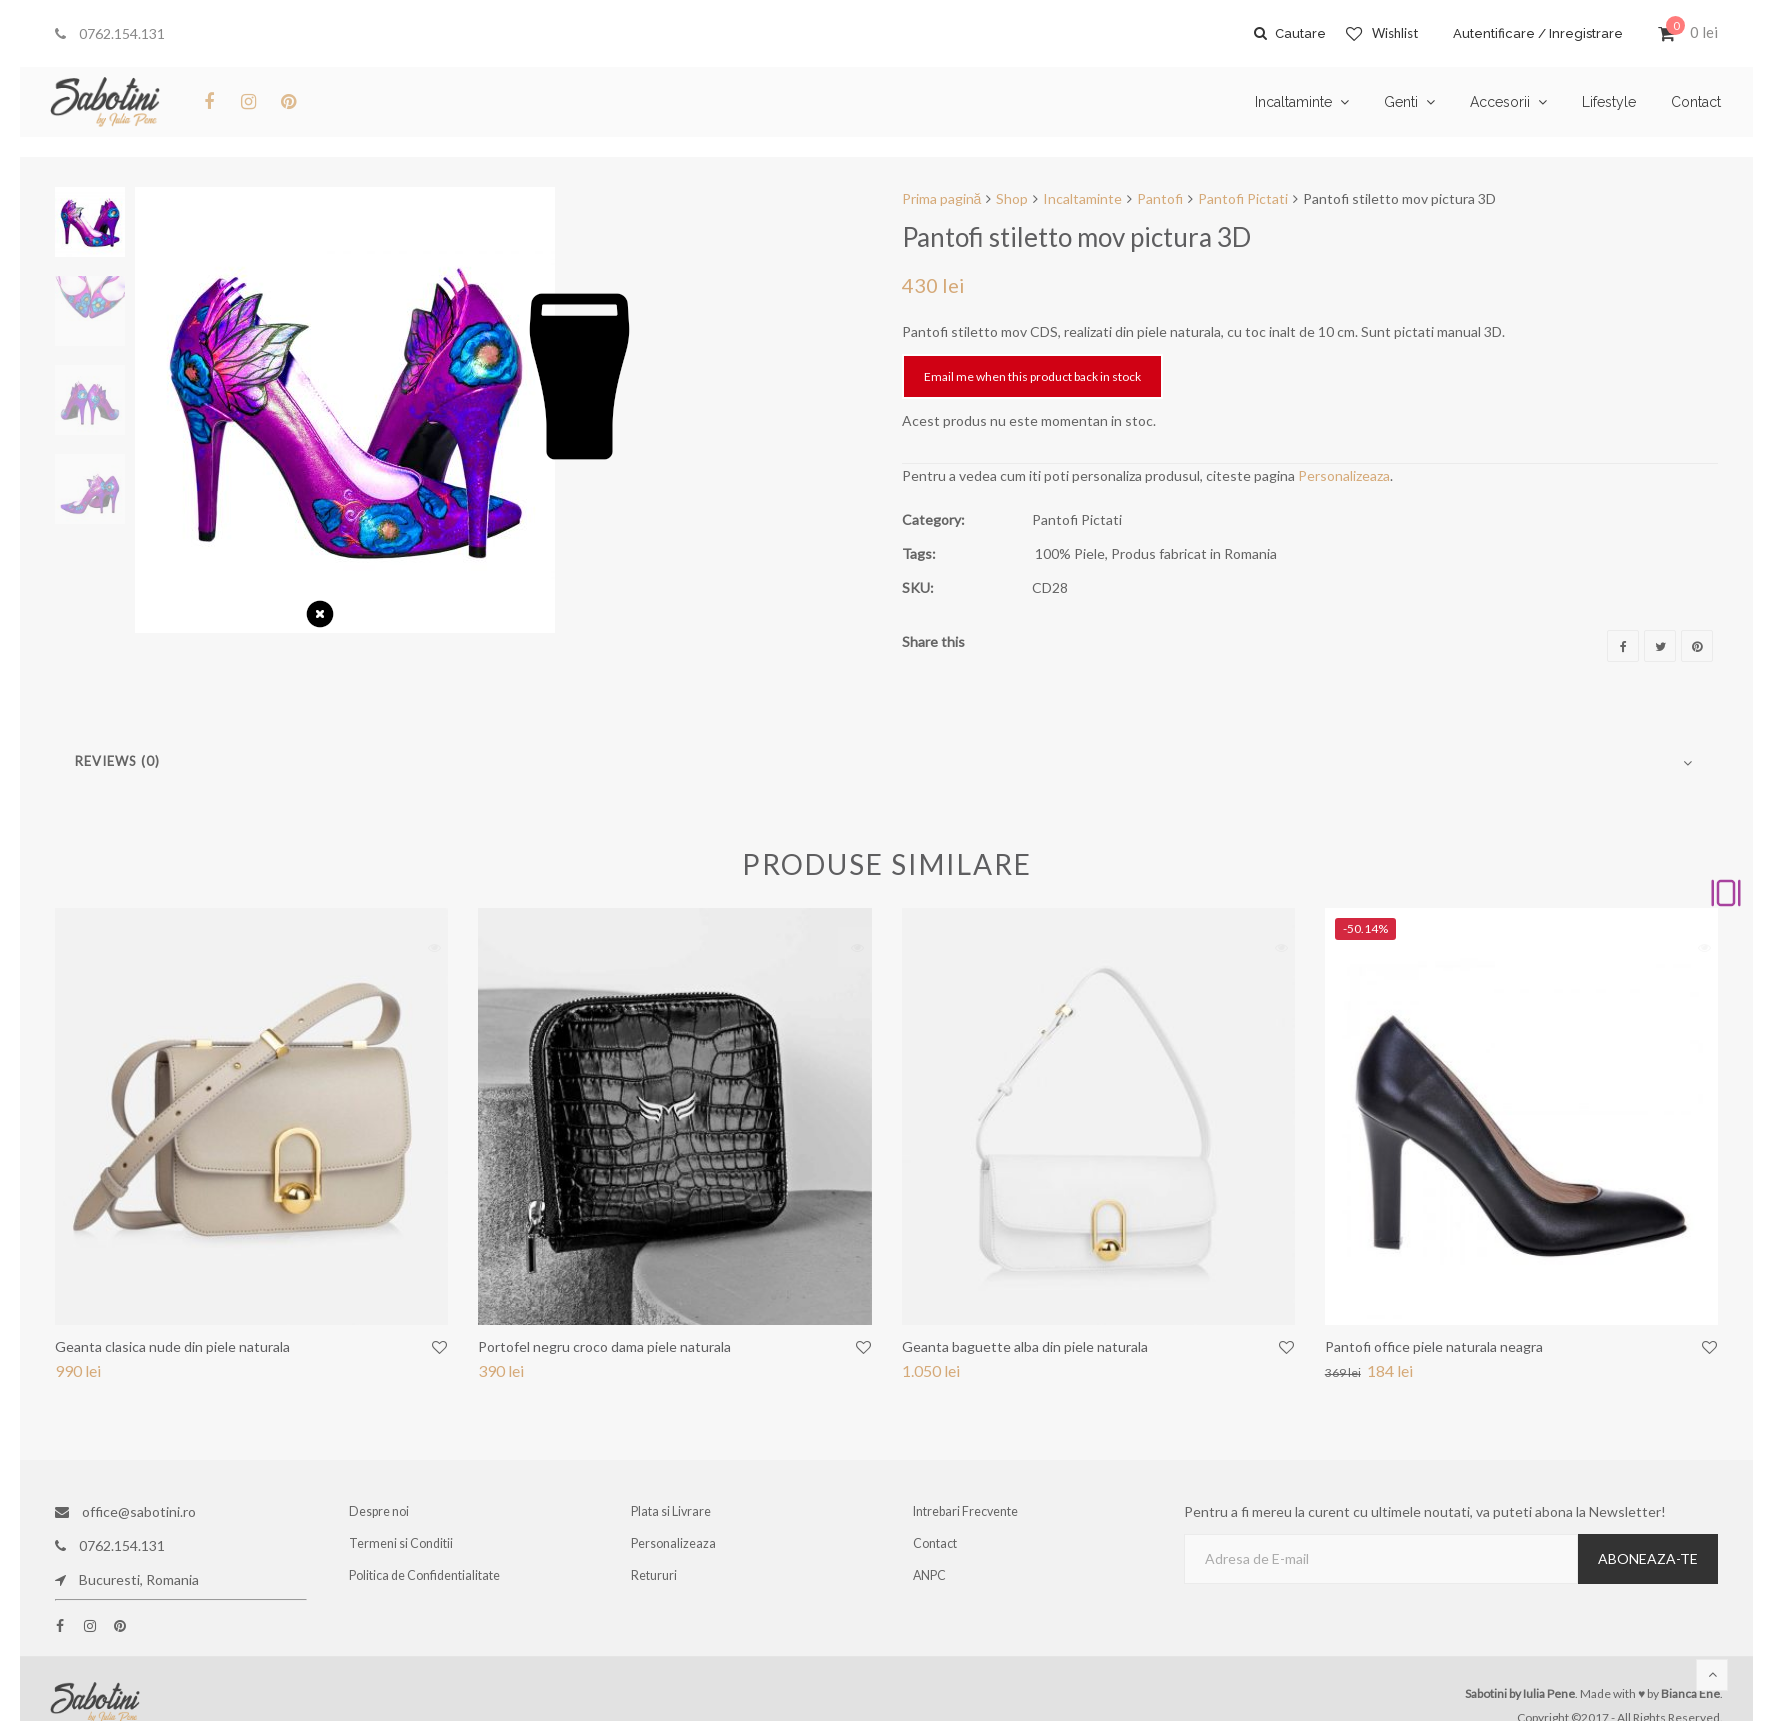  I want to click on close or dismiss a dialog, so click(320, 614).